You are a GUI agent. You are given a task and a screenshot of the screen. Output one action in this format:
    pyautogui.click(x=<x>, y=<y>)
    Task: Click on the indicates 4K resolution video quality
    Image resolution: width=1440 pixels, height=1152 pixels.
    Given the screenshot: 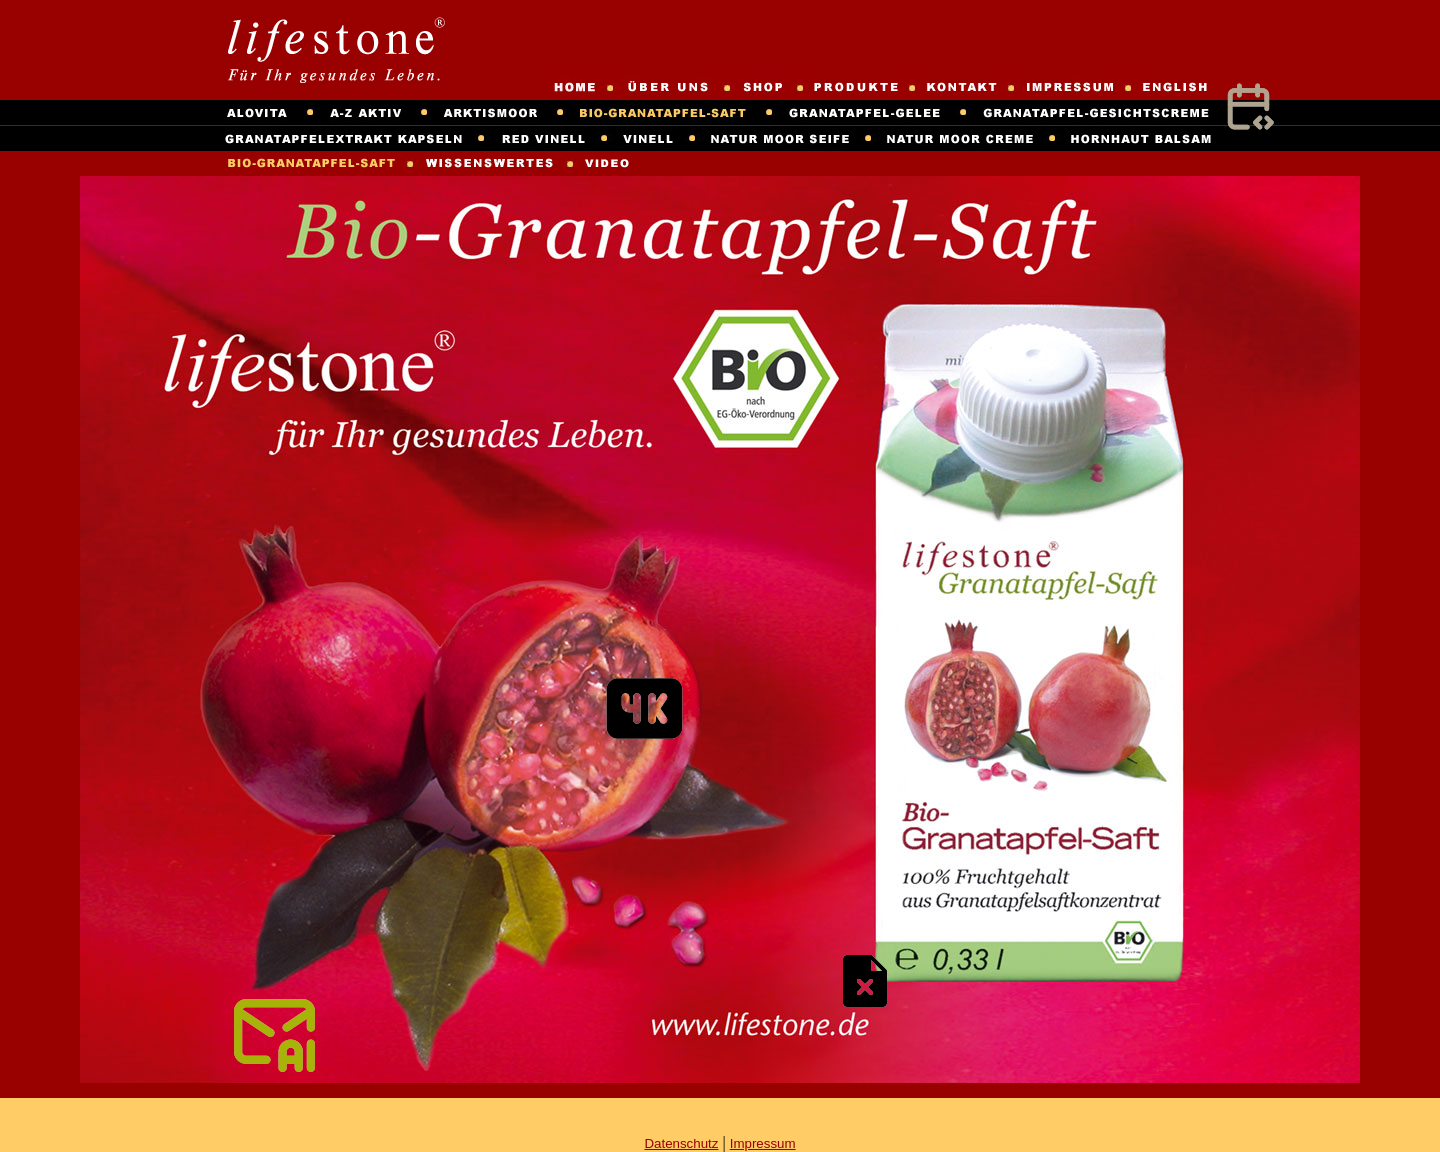 What is the action you would take?
    pyautogui.click(x=644, y=708)
    